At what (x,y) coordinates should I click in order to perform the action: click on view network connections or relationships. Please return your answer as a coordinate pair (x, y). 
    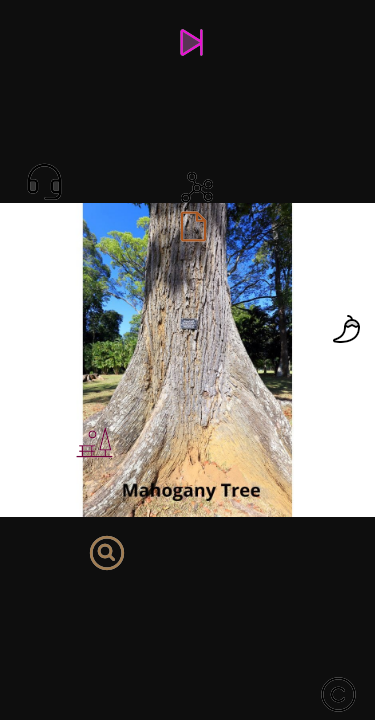
    Looking at the image, I should click on (197, 188).